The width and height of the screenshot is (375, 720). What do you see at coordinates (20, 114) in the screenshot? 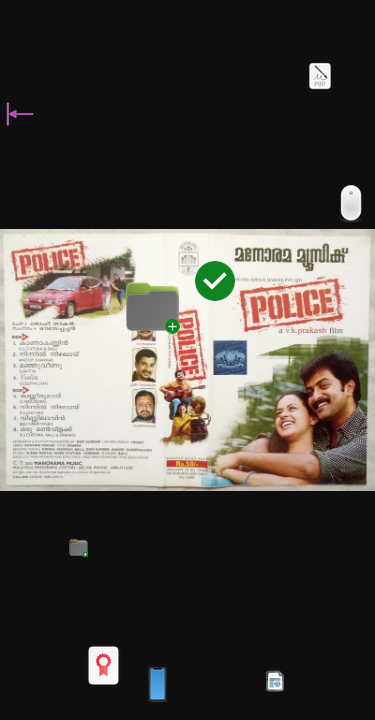
I see `go to the first item in a list or sequence` at bounding box center [20, 114].